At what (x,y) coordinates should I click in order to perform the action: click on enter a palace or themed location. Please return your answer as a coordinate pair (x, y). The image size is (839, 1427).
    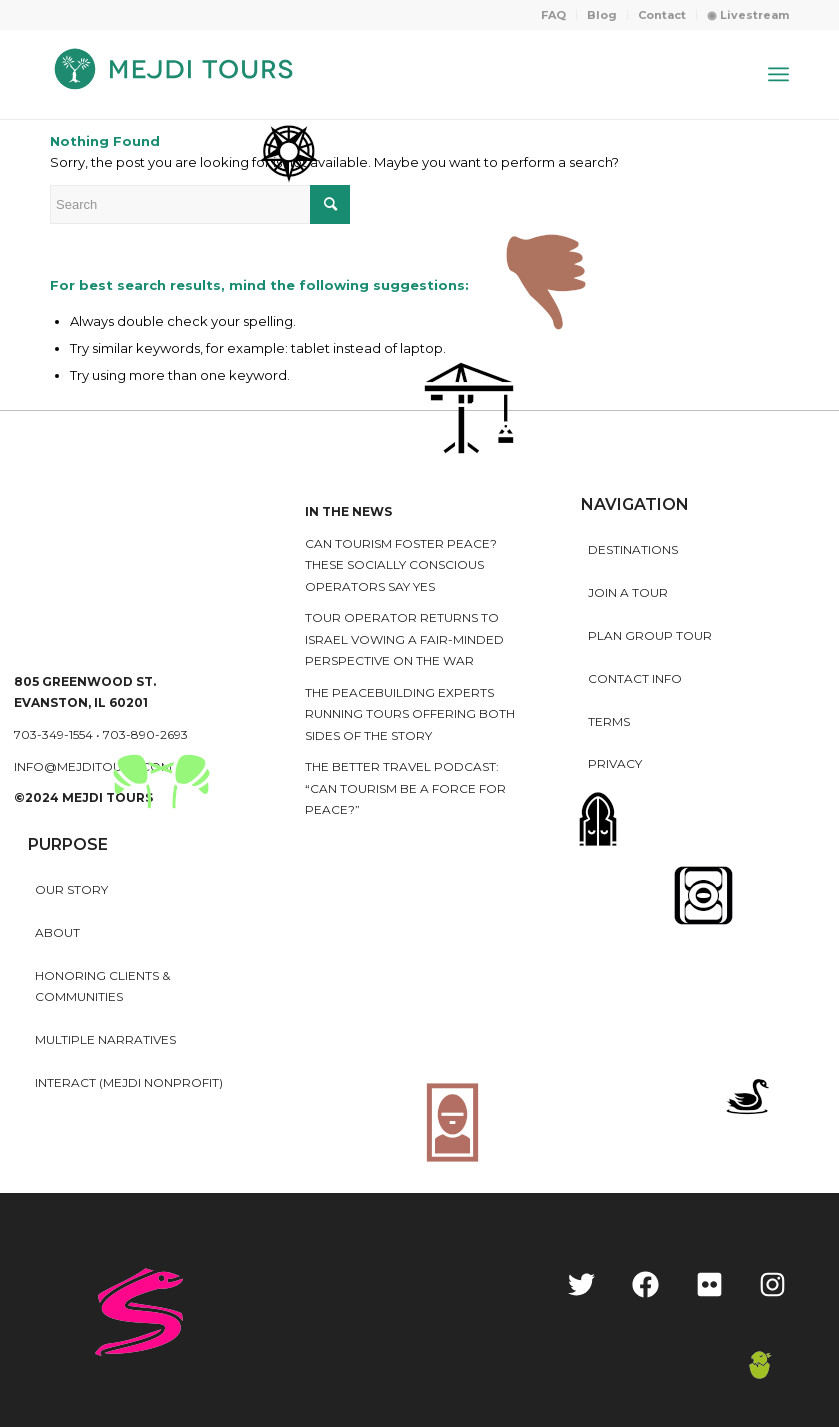
    Looking at the image, I should click on (598, 819).